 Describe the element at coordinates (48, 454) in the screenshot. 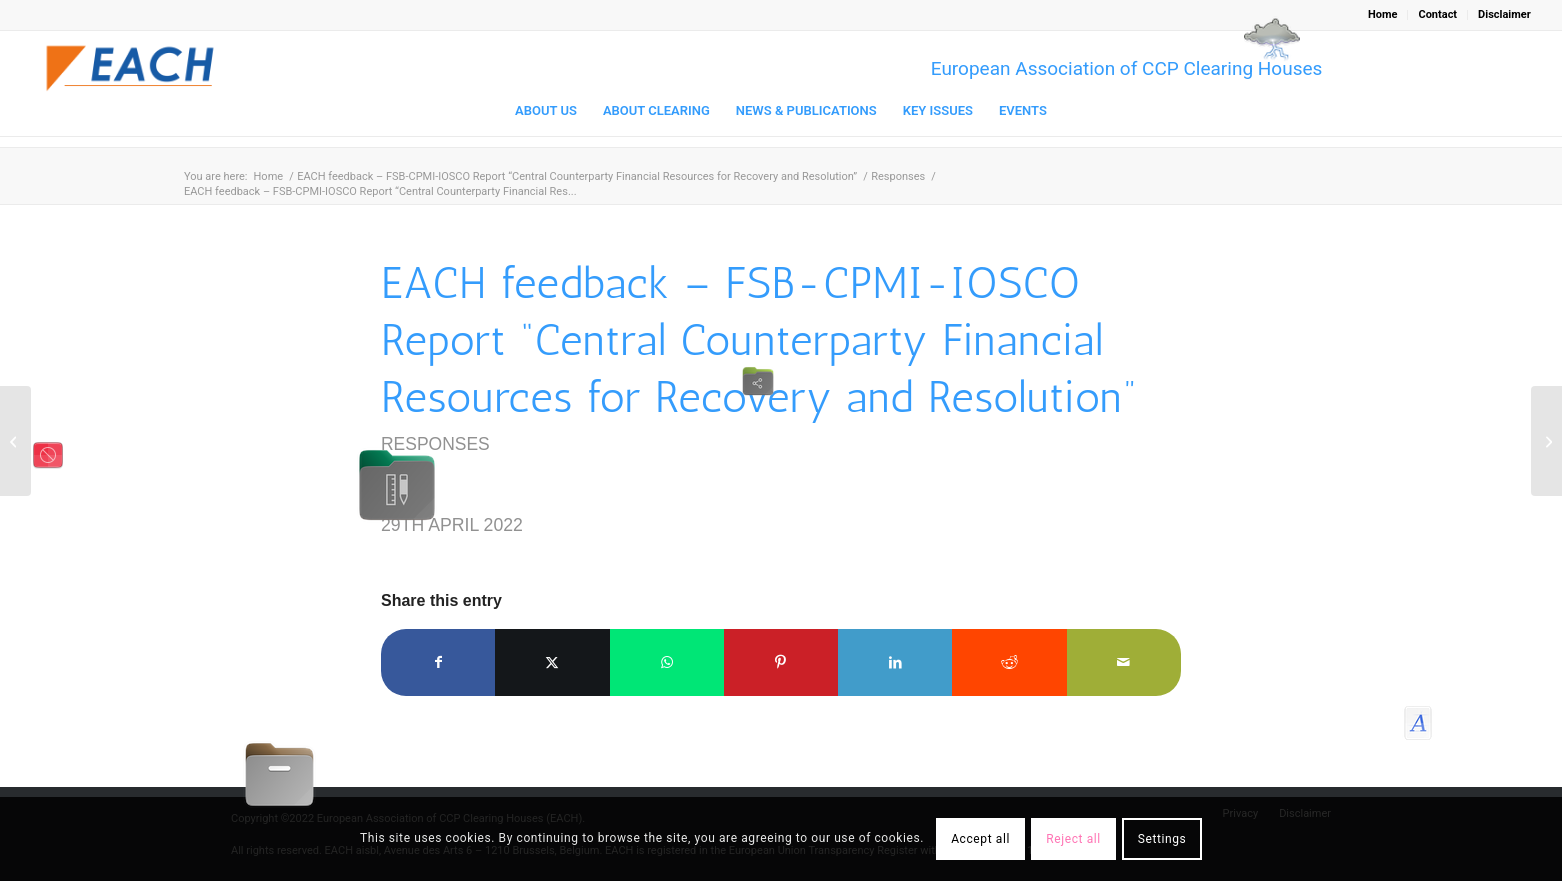

I see `indicates a missing or unavailable image` at that location.